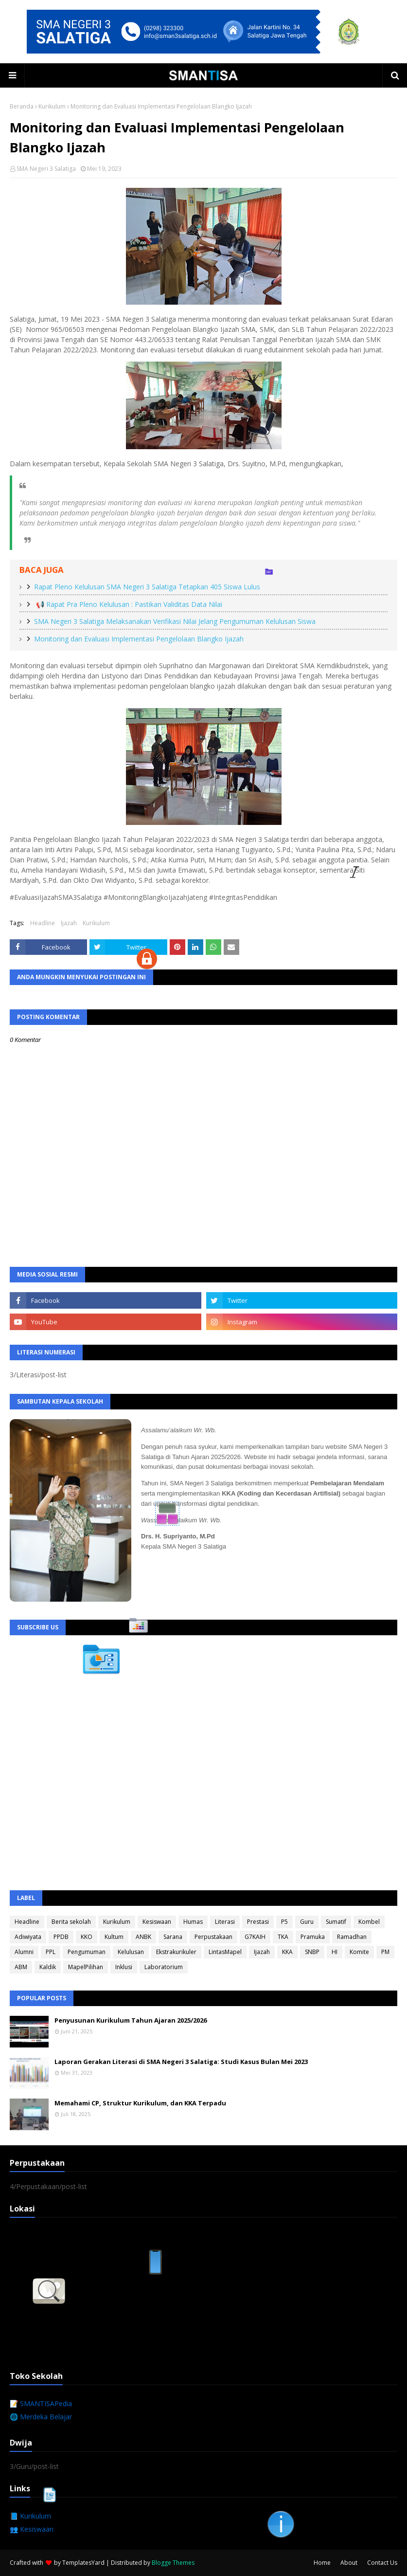 Image resolution: width=407 pixels, height=2576 pixels. I want to click on open control panel settings folder, so click(101, 1660).